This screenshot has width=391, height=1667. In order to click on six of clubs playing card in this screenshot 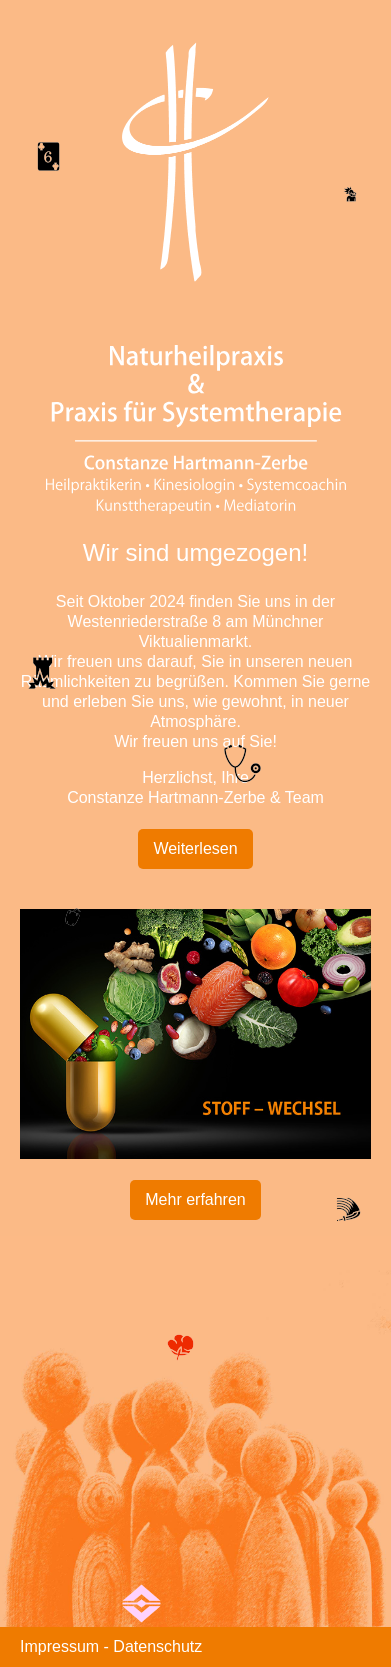, I will do `click(48, 156)`.